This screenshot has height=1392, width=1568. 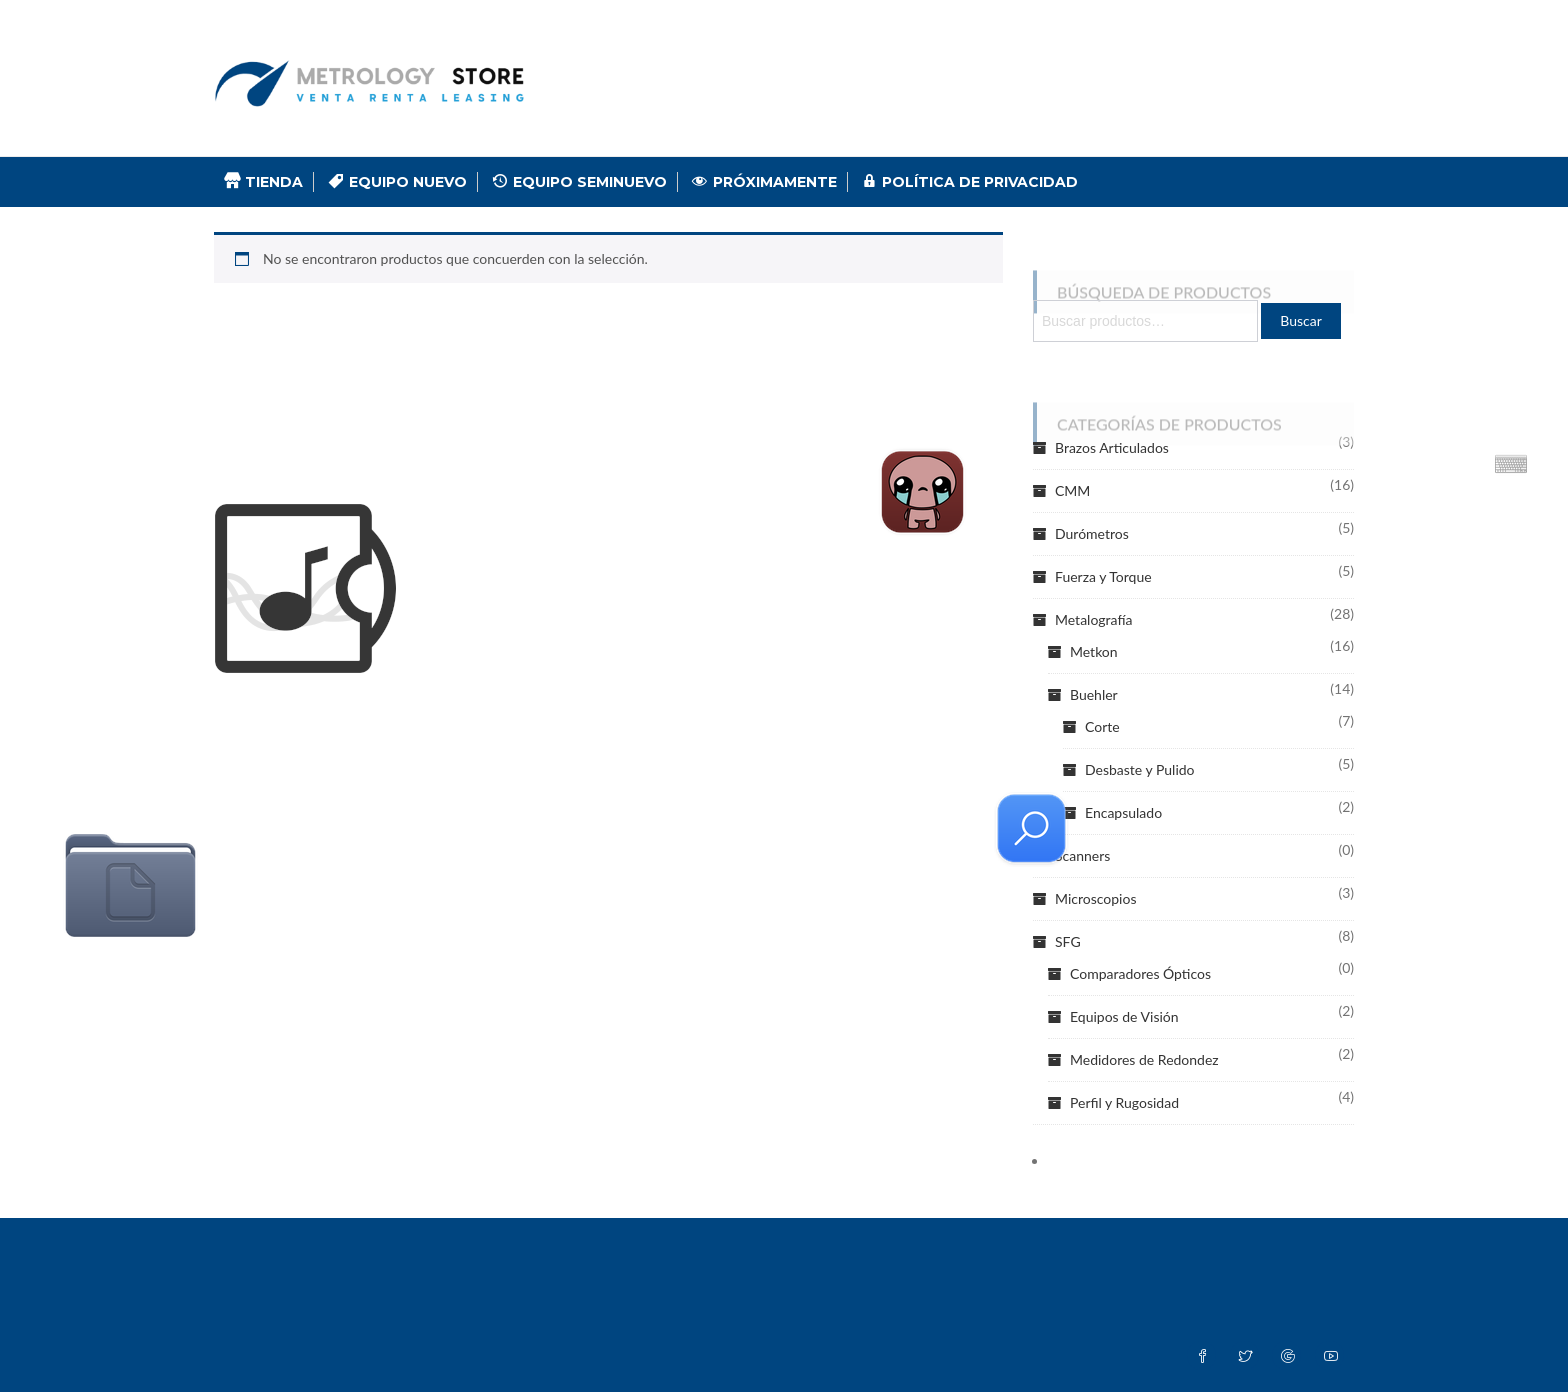 What do you see at coordinates (922, 490) in the screenshot?
I see `launch the binding of isaac: rebirth game` at bounding box center [922, 490].